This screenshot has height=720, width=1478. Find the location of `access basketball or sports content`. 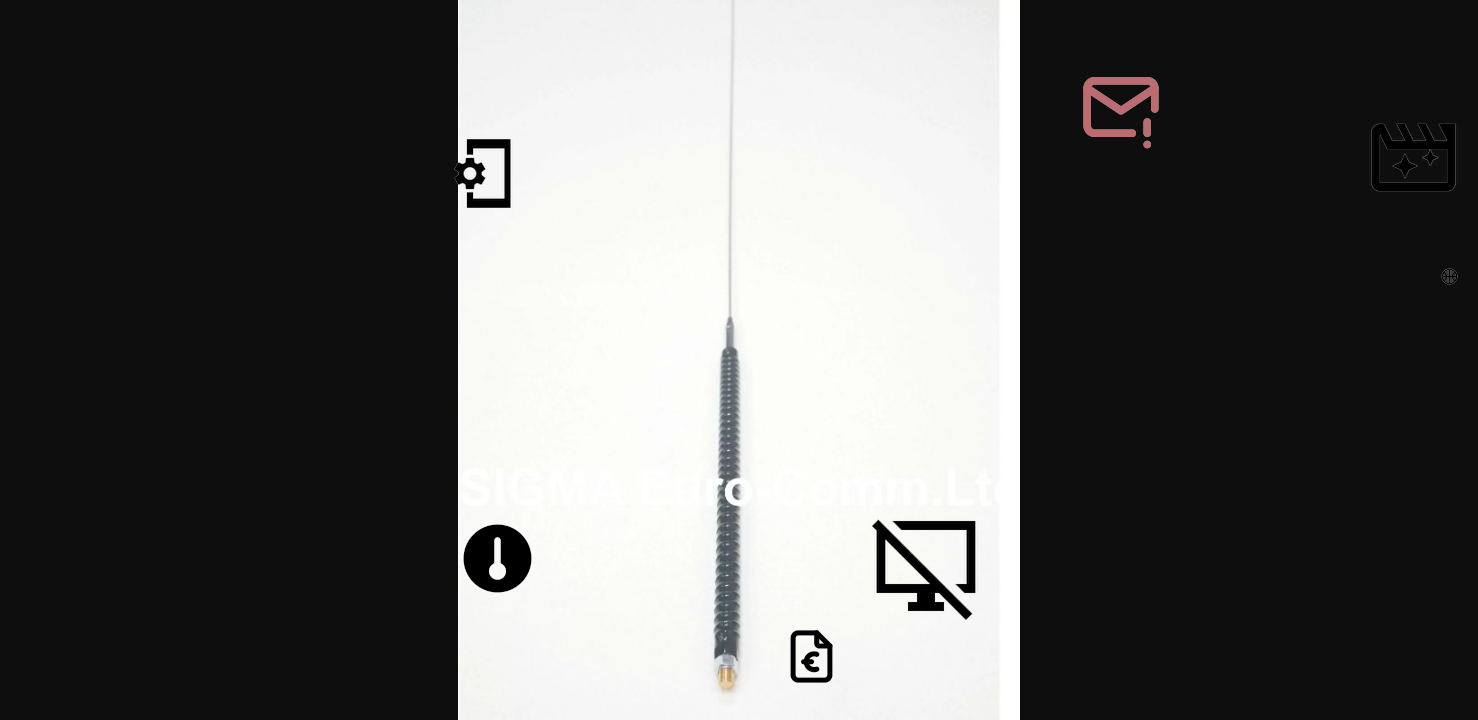

access basketball or sports content is located at coordinates (1449, 276).